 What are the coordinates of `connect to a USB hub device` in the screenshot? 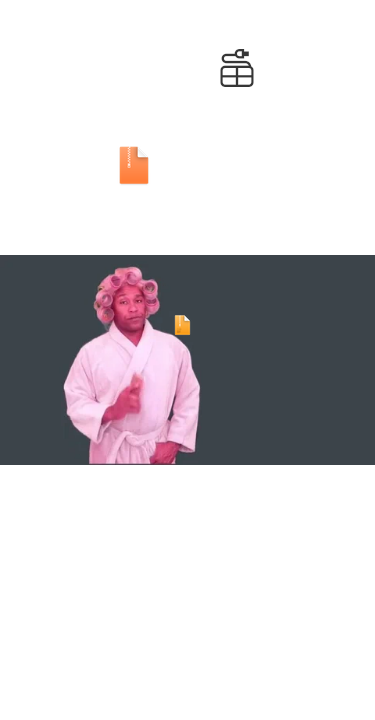 It's located at (237, 68).